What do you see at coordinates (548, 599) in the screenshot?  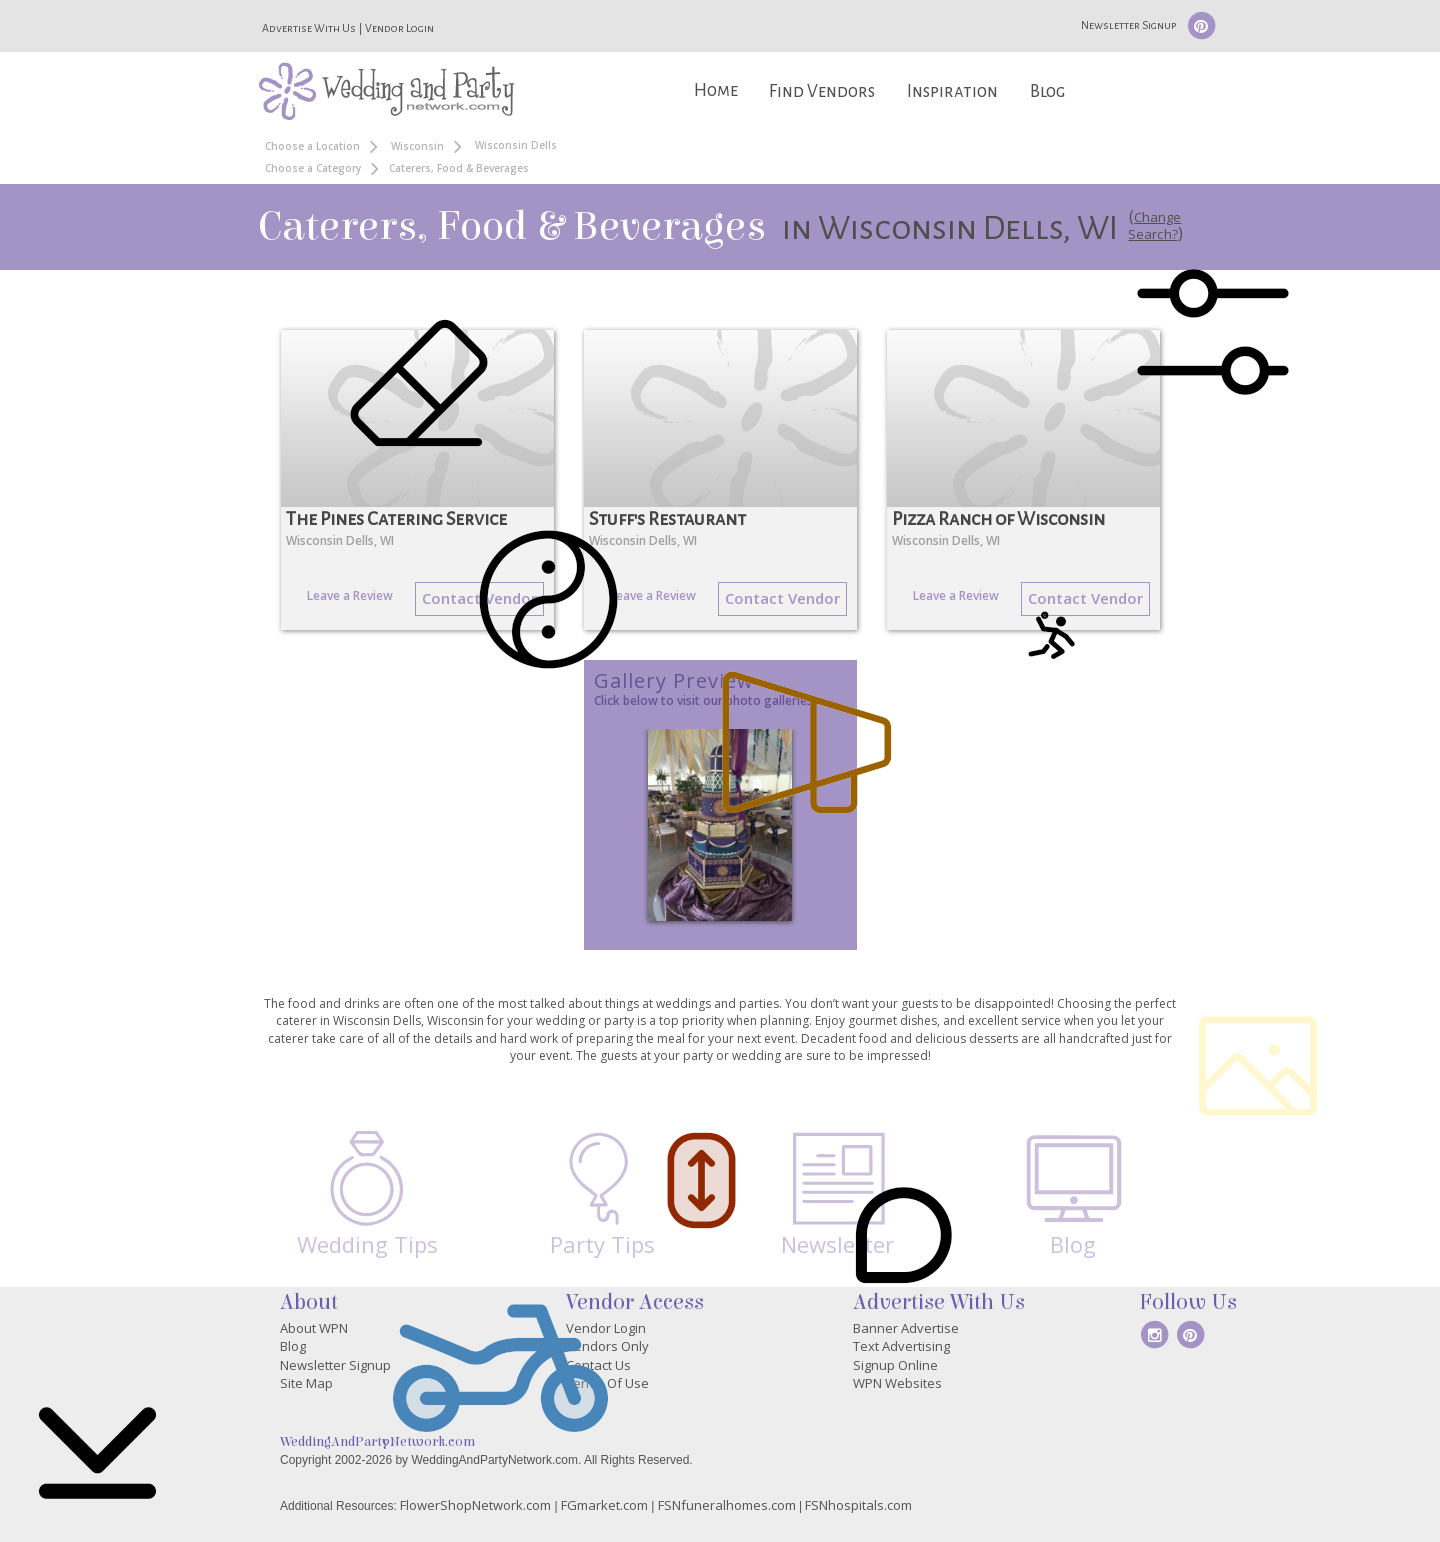 I see `toggle balance or harmony mode` at bounding box center [548, 599].